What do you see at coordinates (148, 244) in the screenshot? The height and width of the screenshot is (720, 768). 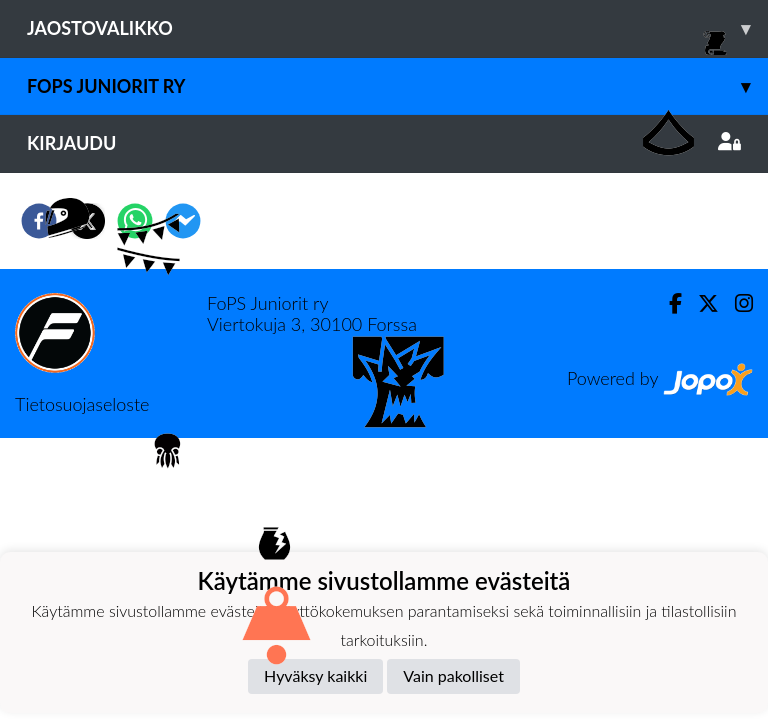 I see `indicates a celebration or event` at bounding box center [148, 244].